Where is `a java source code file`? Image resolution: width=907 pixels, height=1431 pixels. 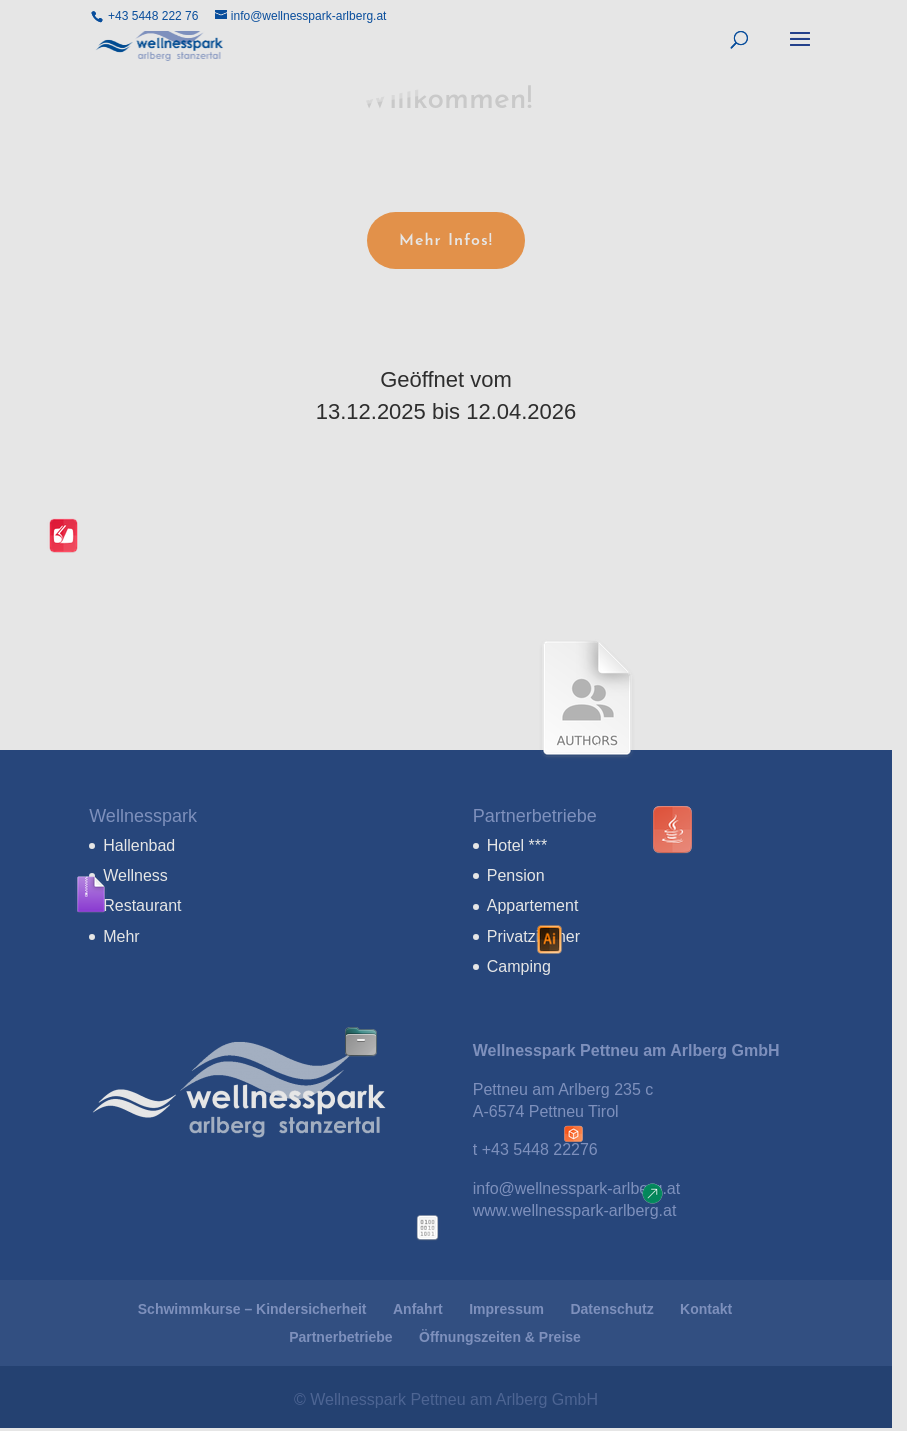 a java source code file is located at coordinates (672, 829).